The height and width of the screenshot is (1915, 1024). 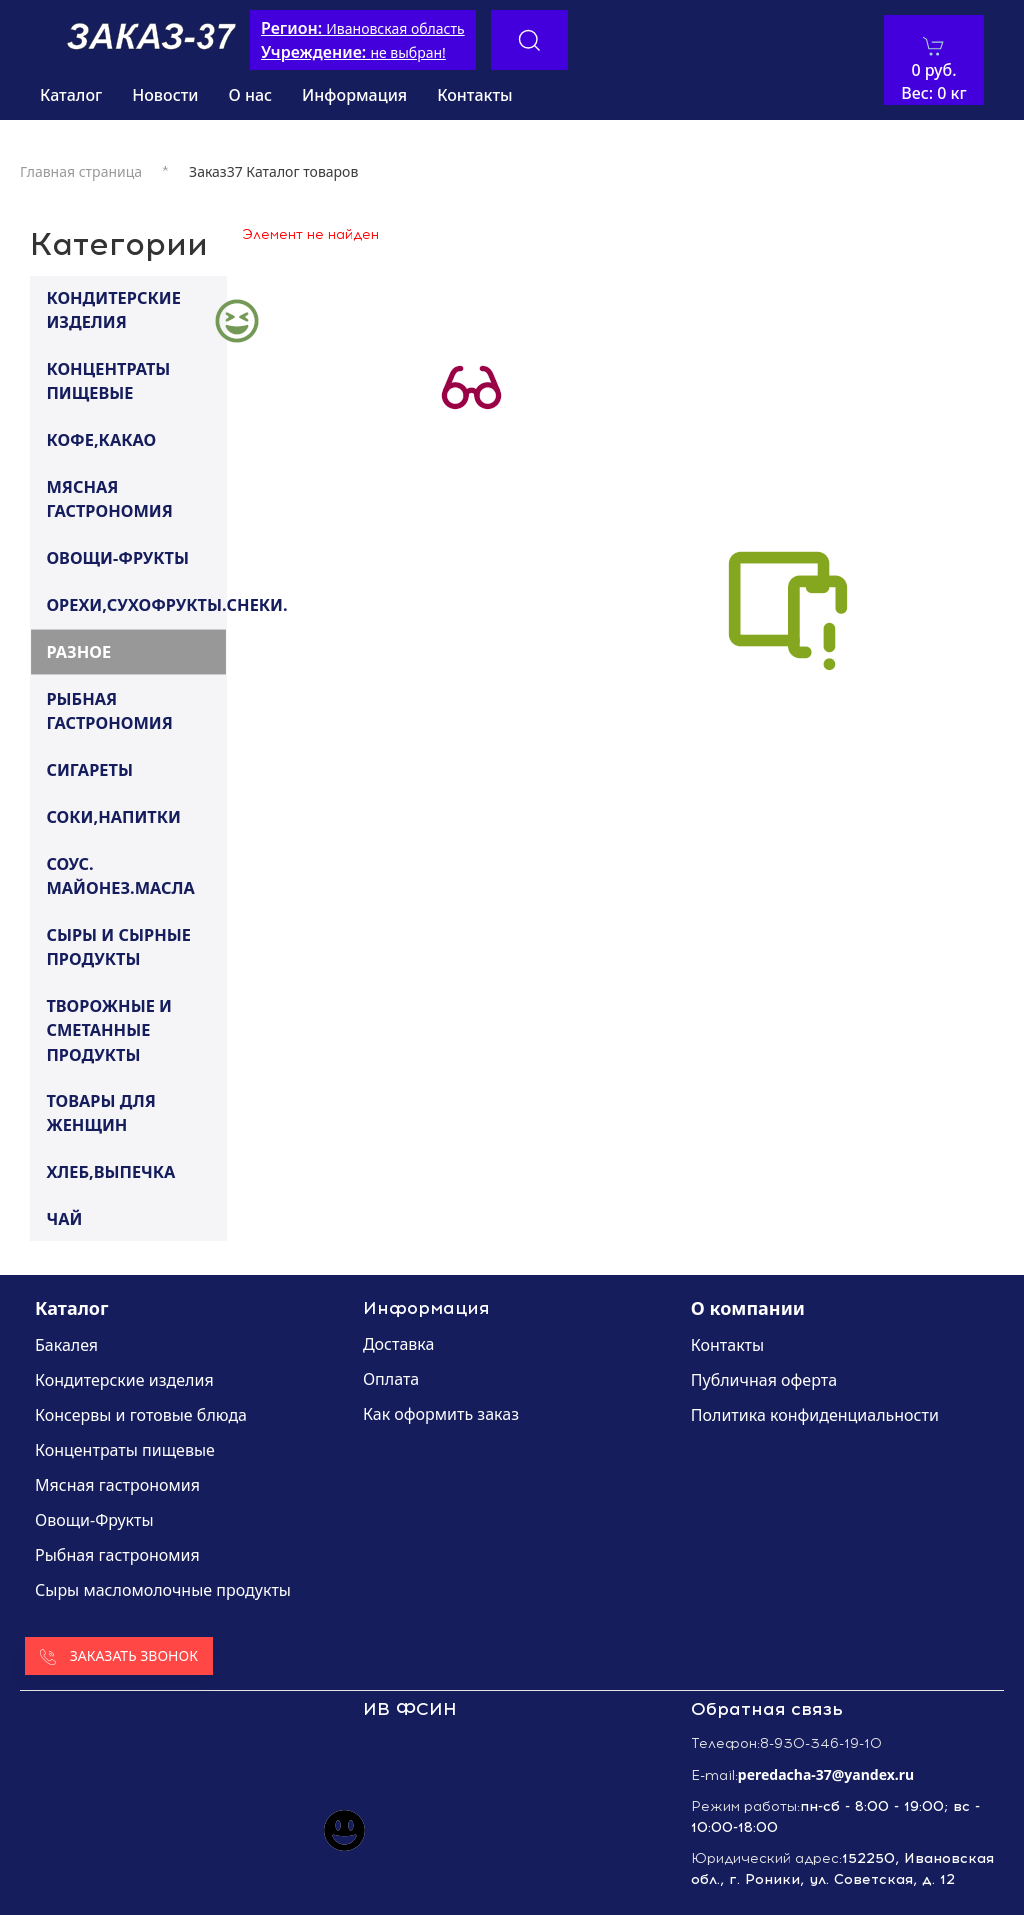 What do you see at coordinates (788, 605) in the screenshot?
I see `device sync error or warning` at bounding box center [788, 605].